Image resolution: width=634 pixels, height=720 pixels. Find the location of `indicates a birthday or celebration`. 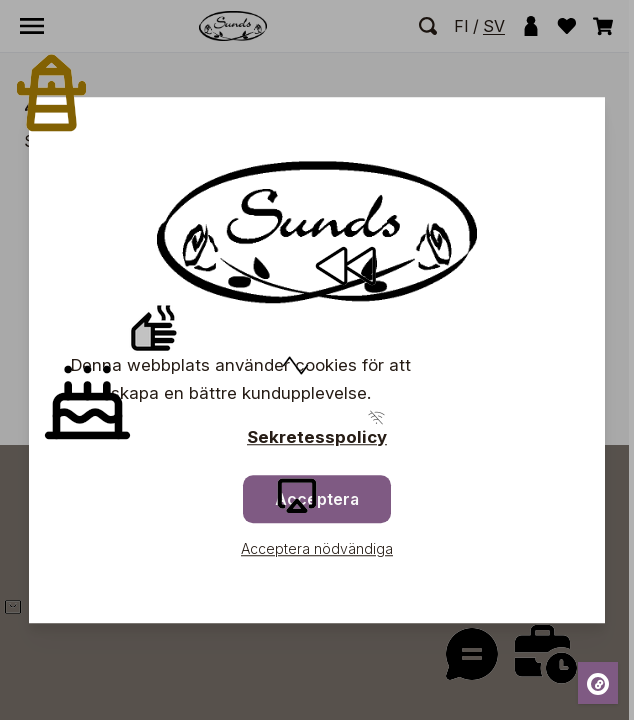

indicates a birthday or celebration is located at coordinates (87, 400).